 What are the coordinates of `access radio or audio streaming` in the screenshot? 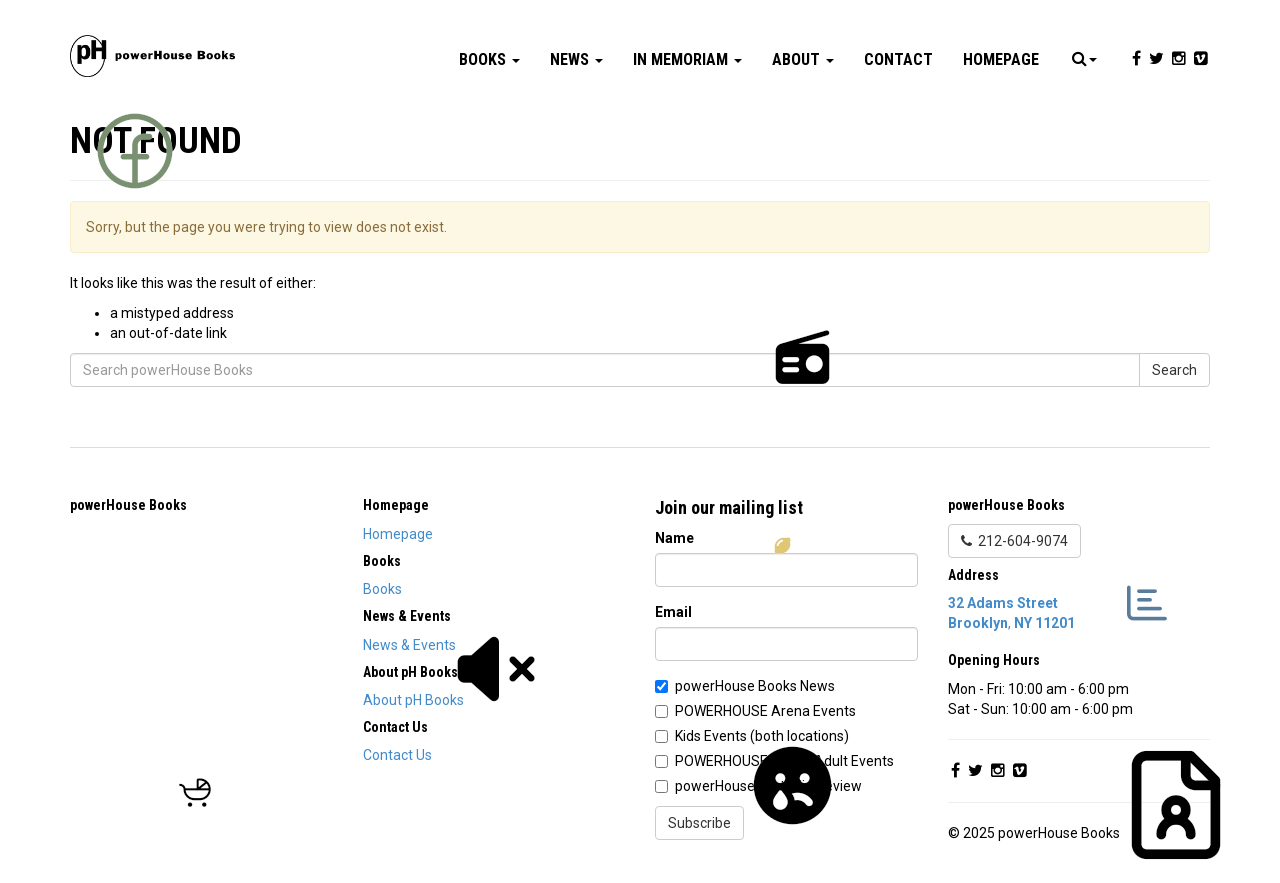 It's located at (802, 360).